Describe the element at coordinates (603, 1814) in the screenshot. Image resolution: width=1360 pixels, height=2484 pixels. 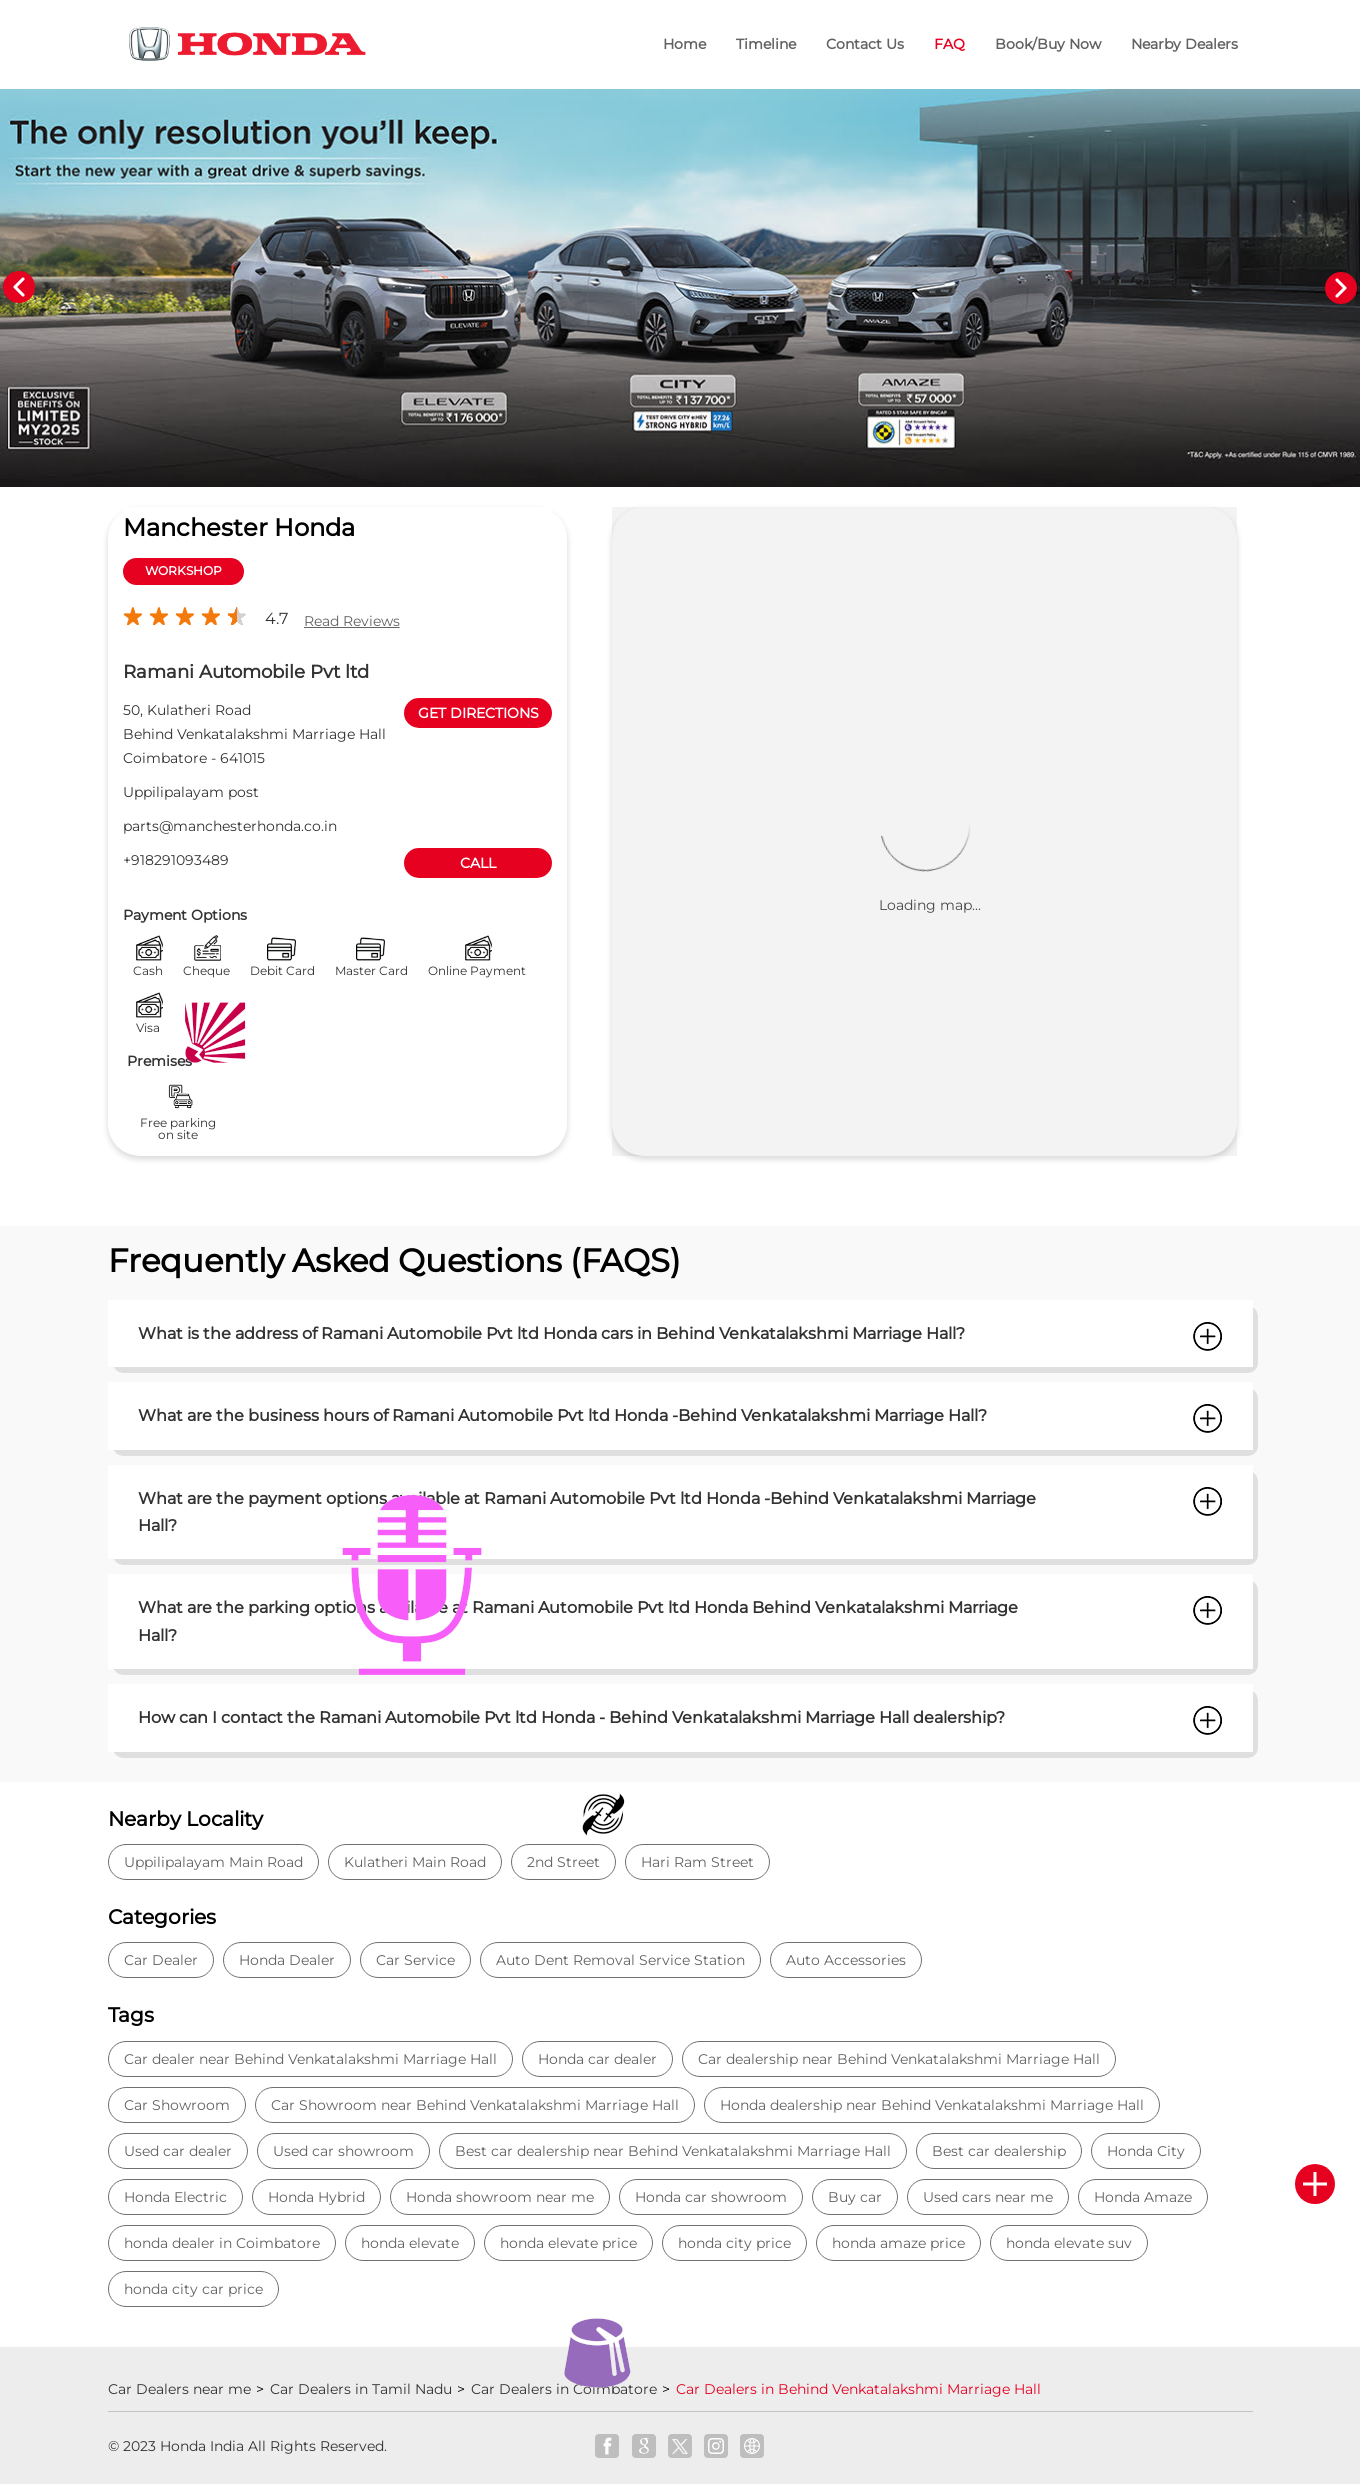
I see `activate spinning blade attack or ability` at that location.